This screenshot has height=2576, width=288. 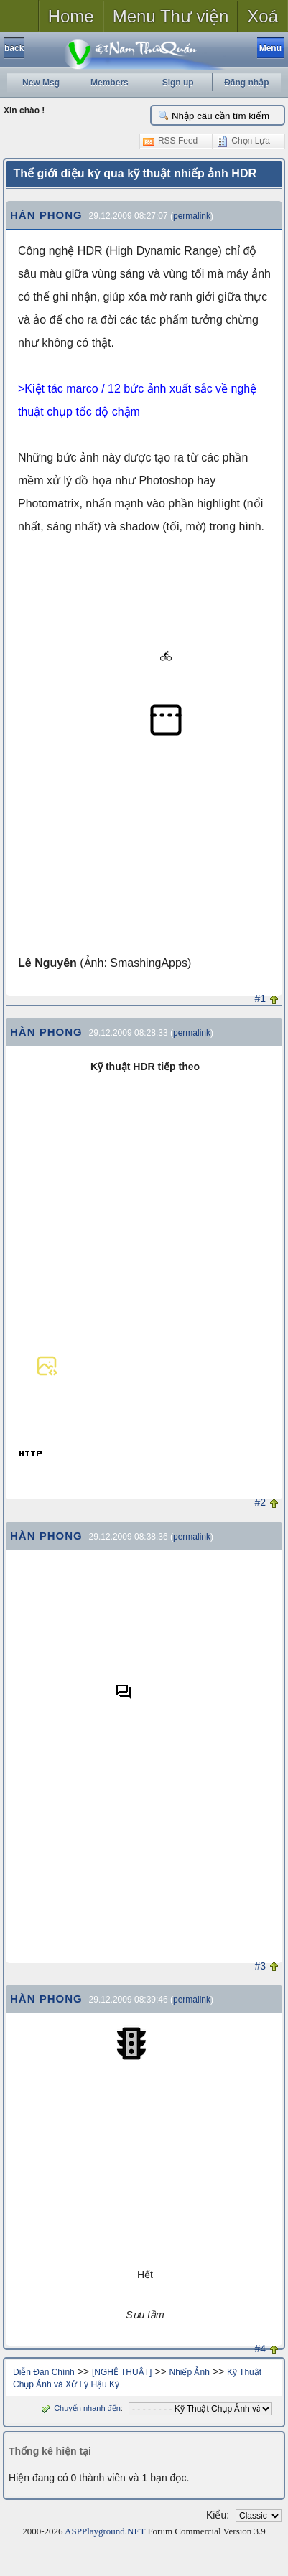 I want to click on view traffic conditions on map, so click(x=131, y=2043).